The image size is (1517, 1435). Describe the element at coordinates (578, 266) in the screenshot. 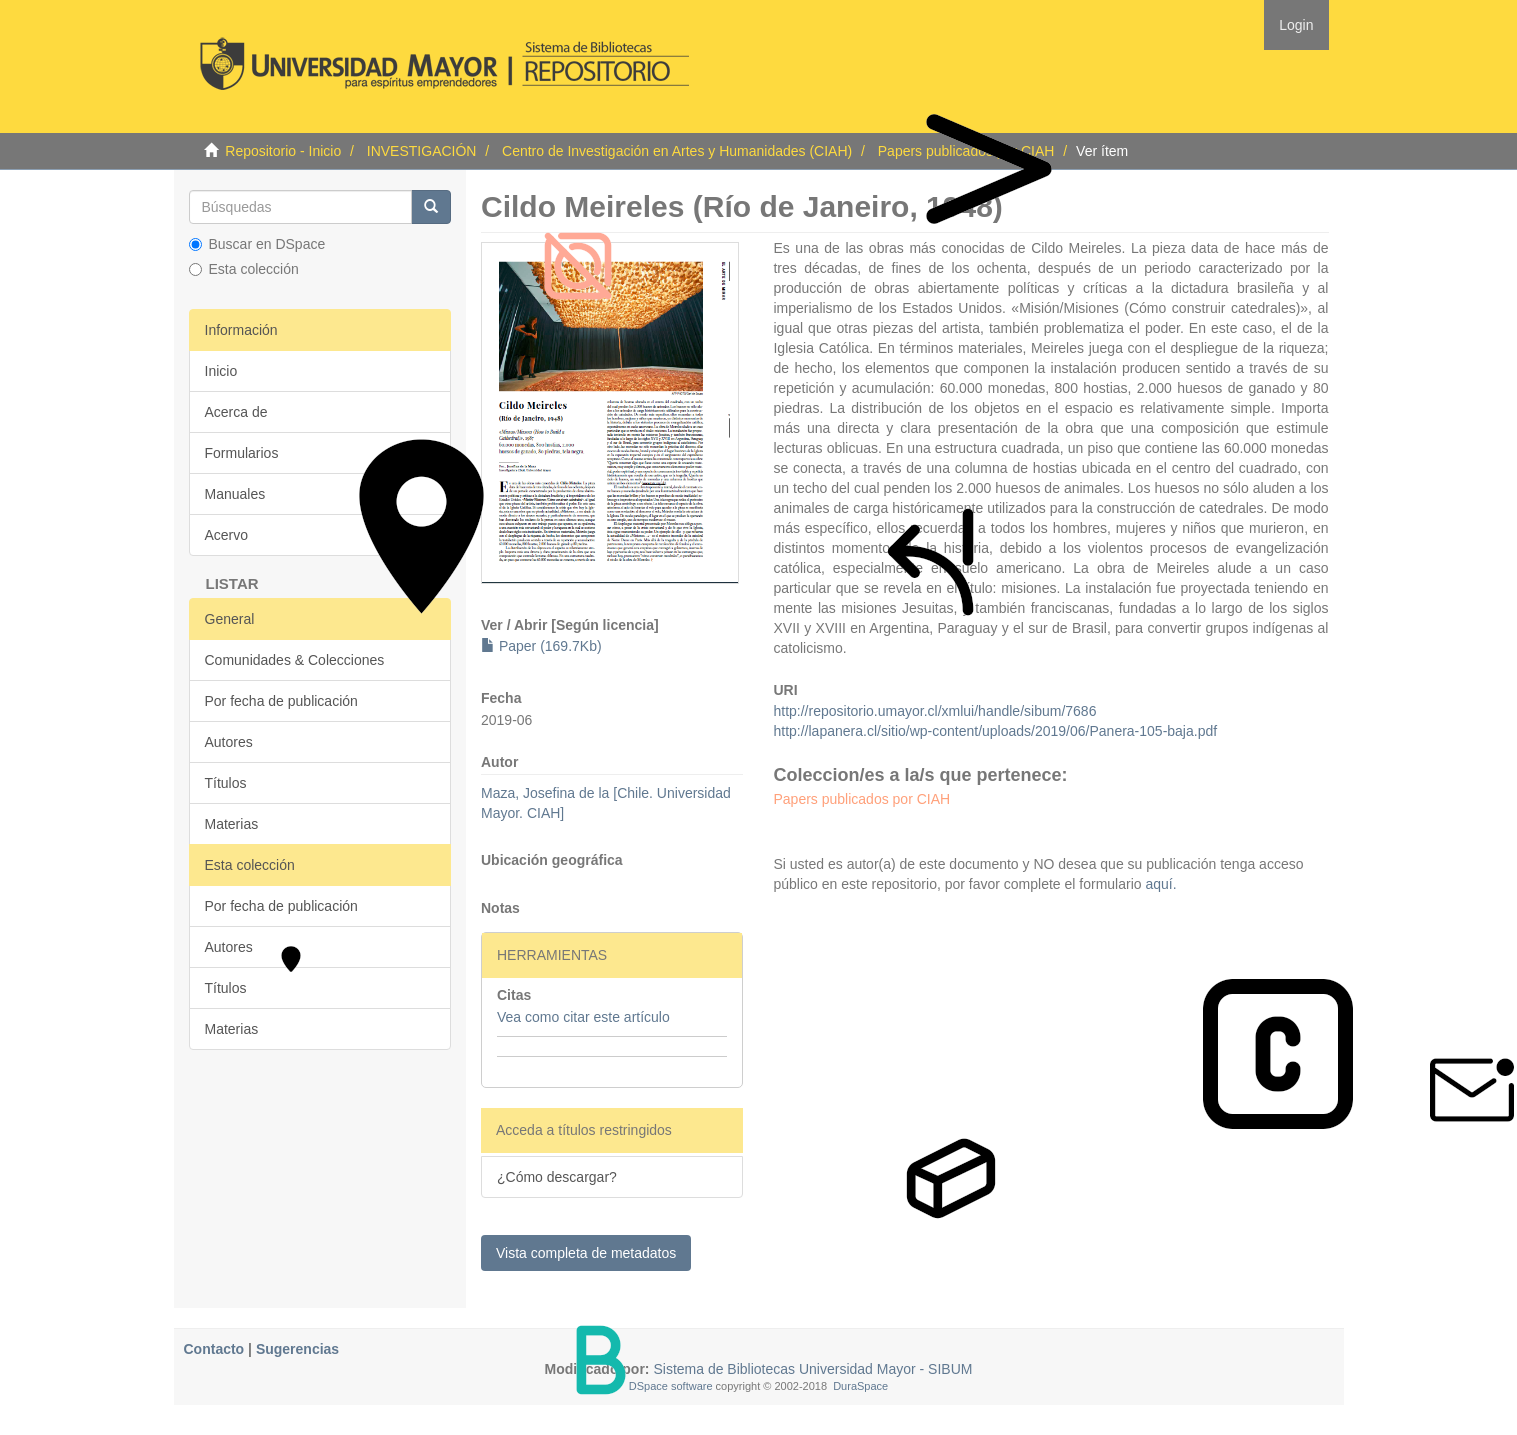

I see `tumble dry not allowed` at that location.